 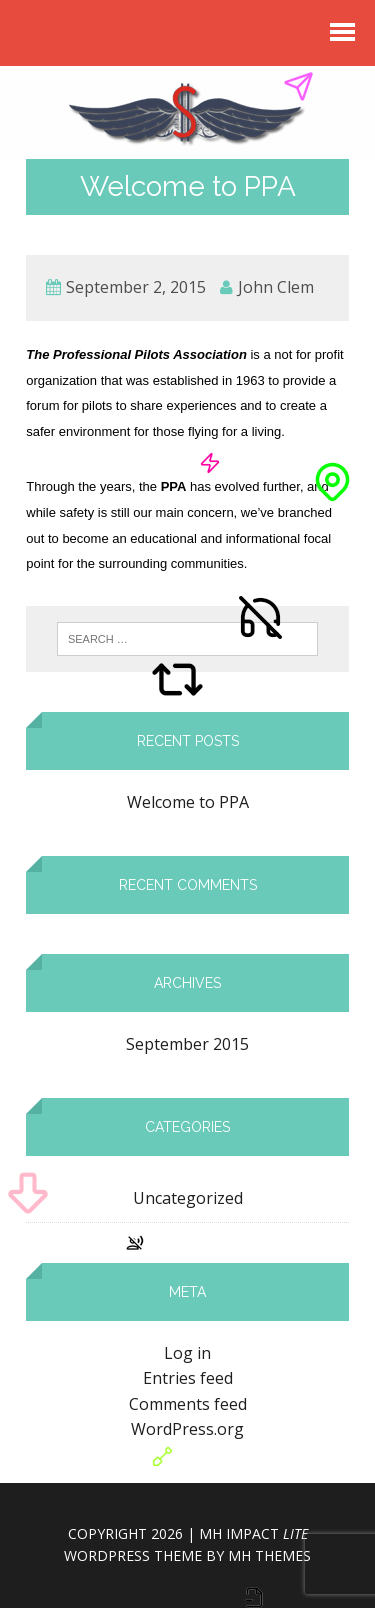 What do you see at coordinates (210, 463) in the screenshot?
I see `indicates a quick action or instant feature` at bounding box center [210, 463].